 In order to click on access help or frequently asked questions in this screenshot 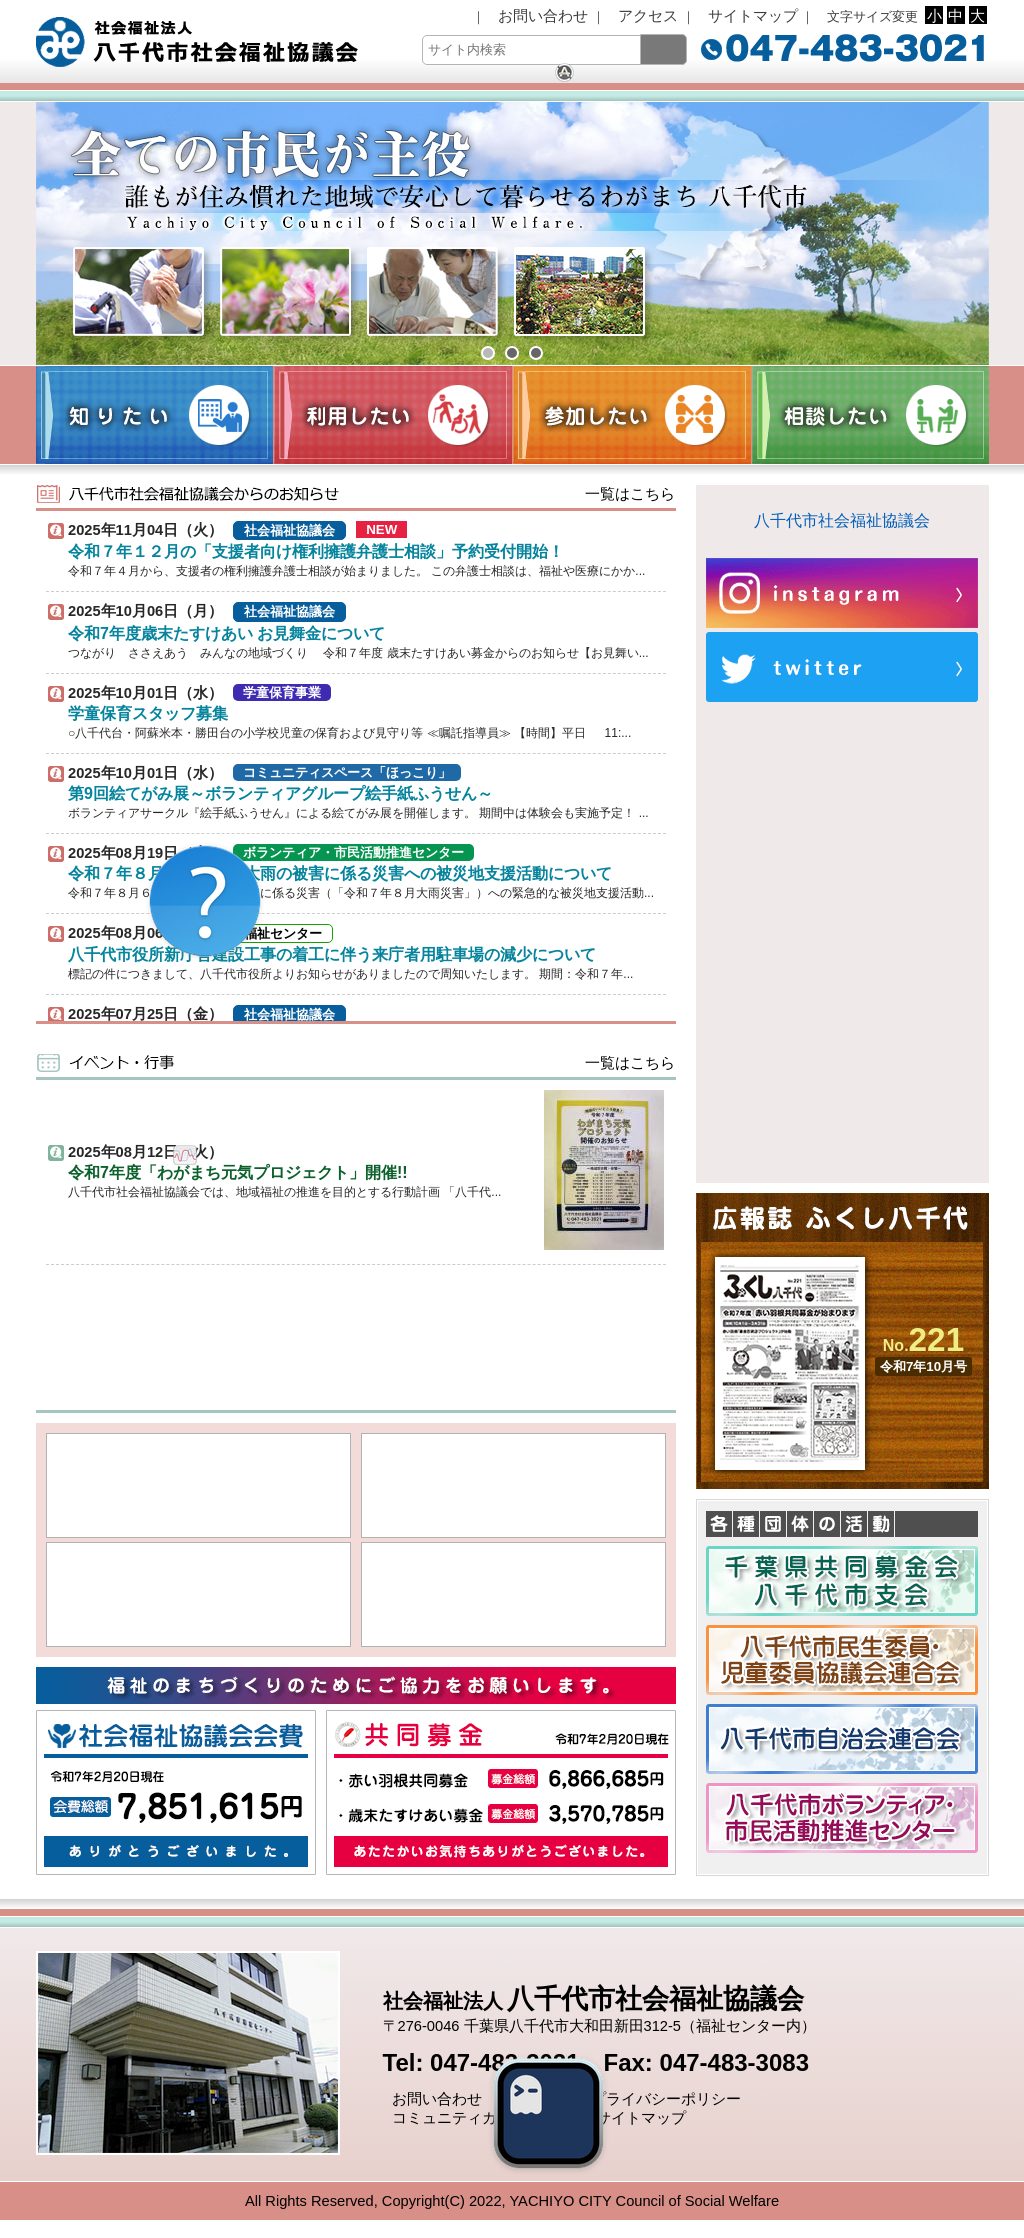, I will do `click(205, 901)`.